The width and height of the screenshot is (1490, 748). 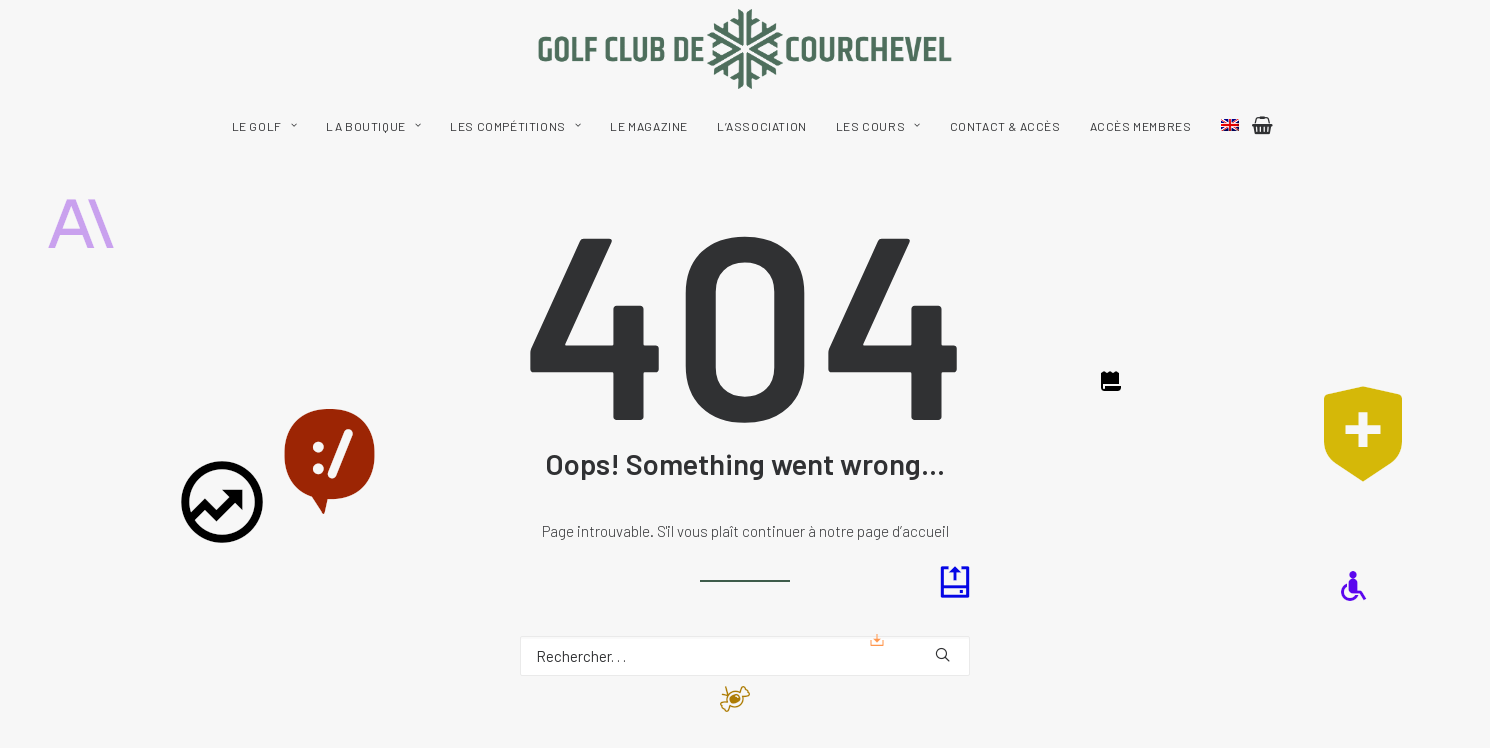 I want to click on uninstall an application, so click(x=955, y=582).